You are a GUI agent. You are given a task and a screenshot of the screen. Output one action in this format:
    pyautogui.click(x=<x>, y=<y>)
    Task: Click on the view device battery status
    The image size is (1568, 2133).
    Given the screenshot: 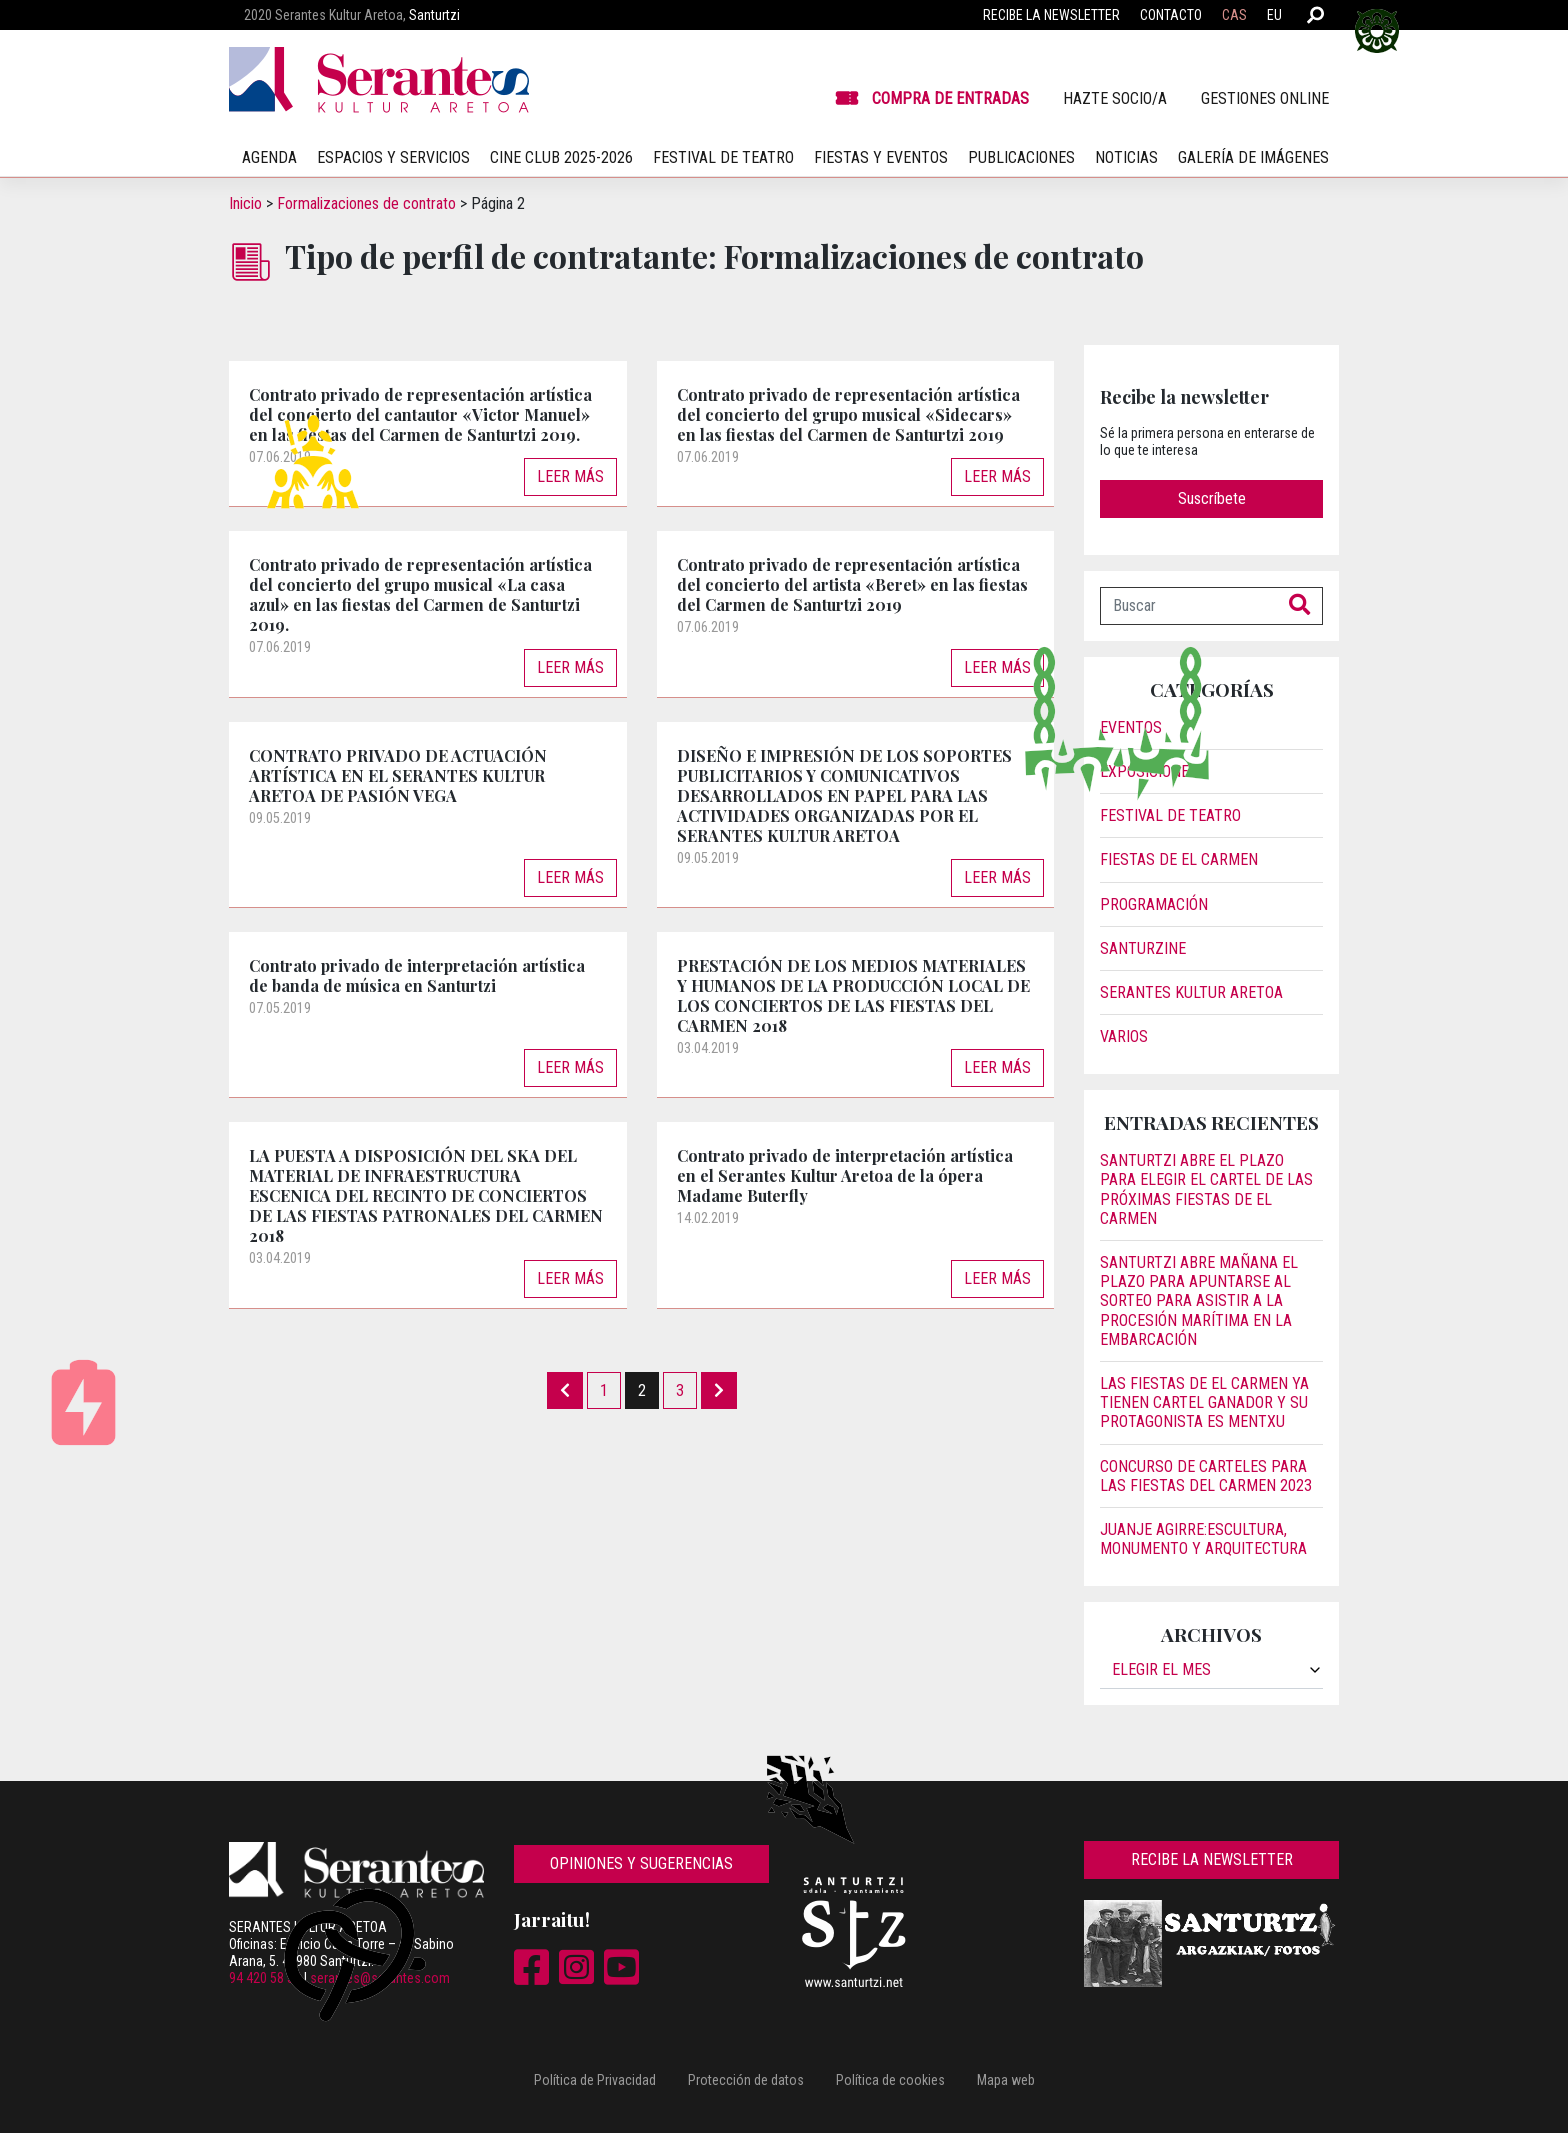 What is the action you would take?
    pyautogui.click(x=83, y=1402)
    